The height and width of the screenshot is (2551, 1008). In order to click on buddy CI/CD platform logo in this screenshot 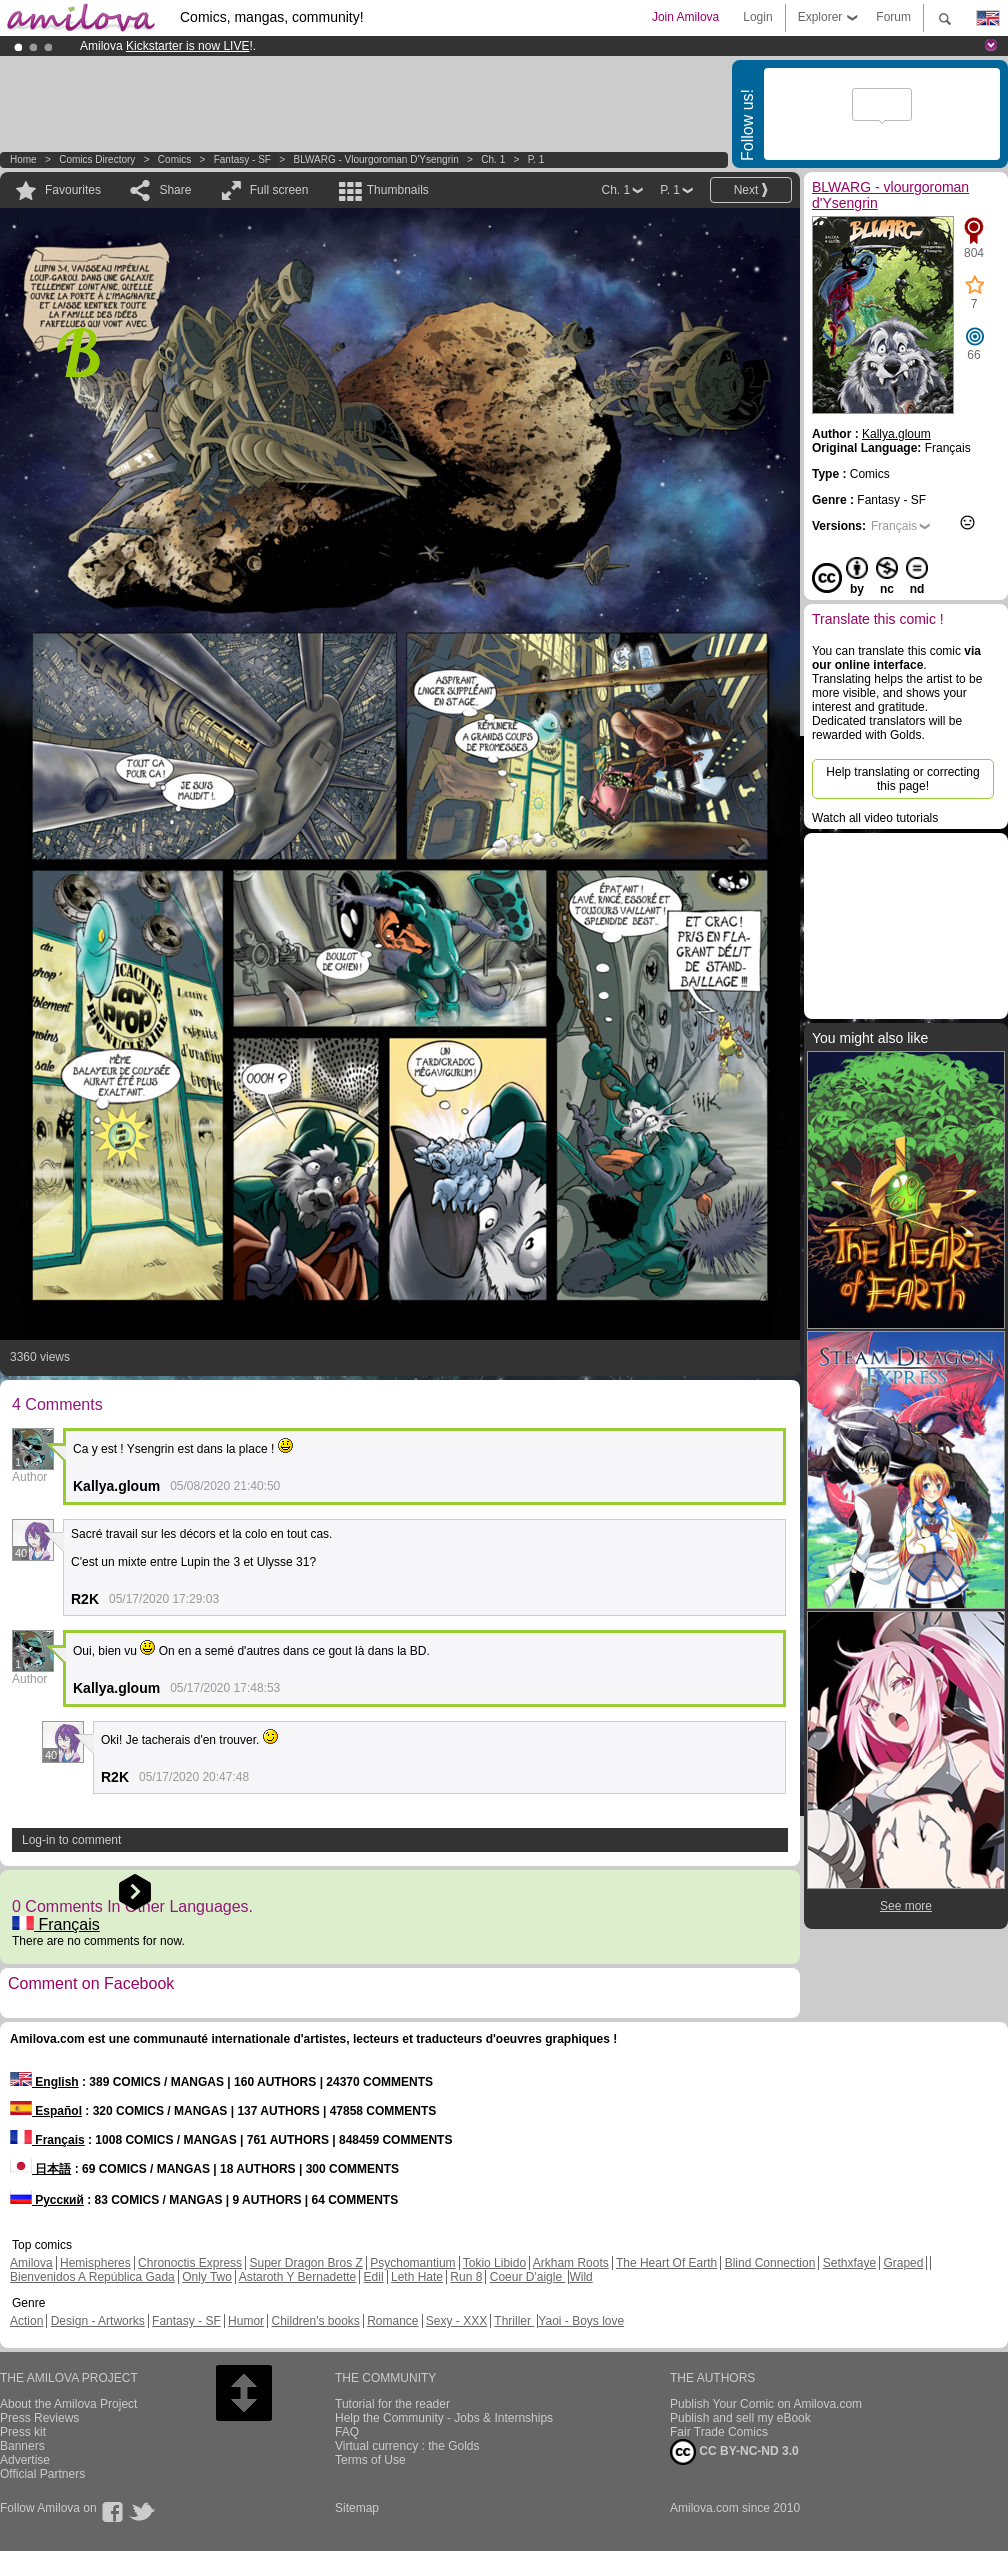, I will do `click(135, 1892)`.